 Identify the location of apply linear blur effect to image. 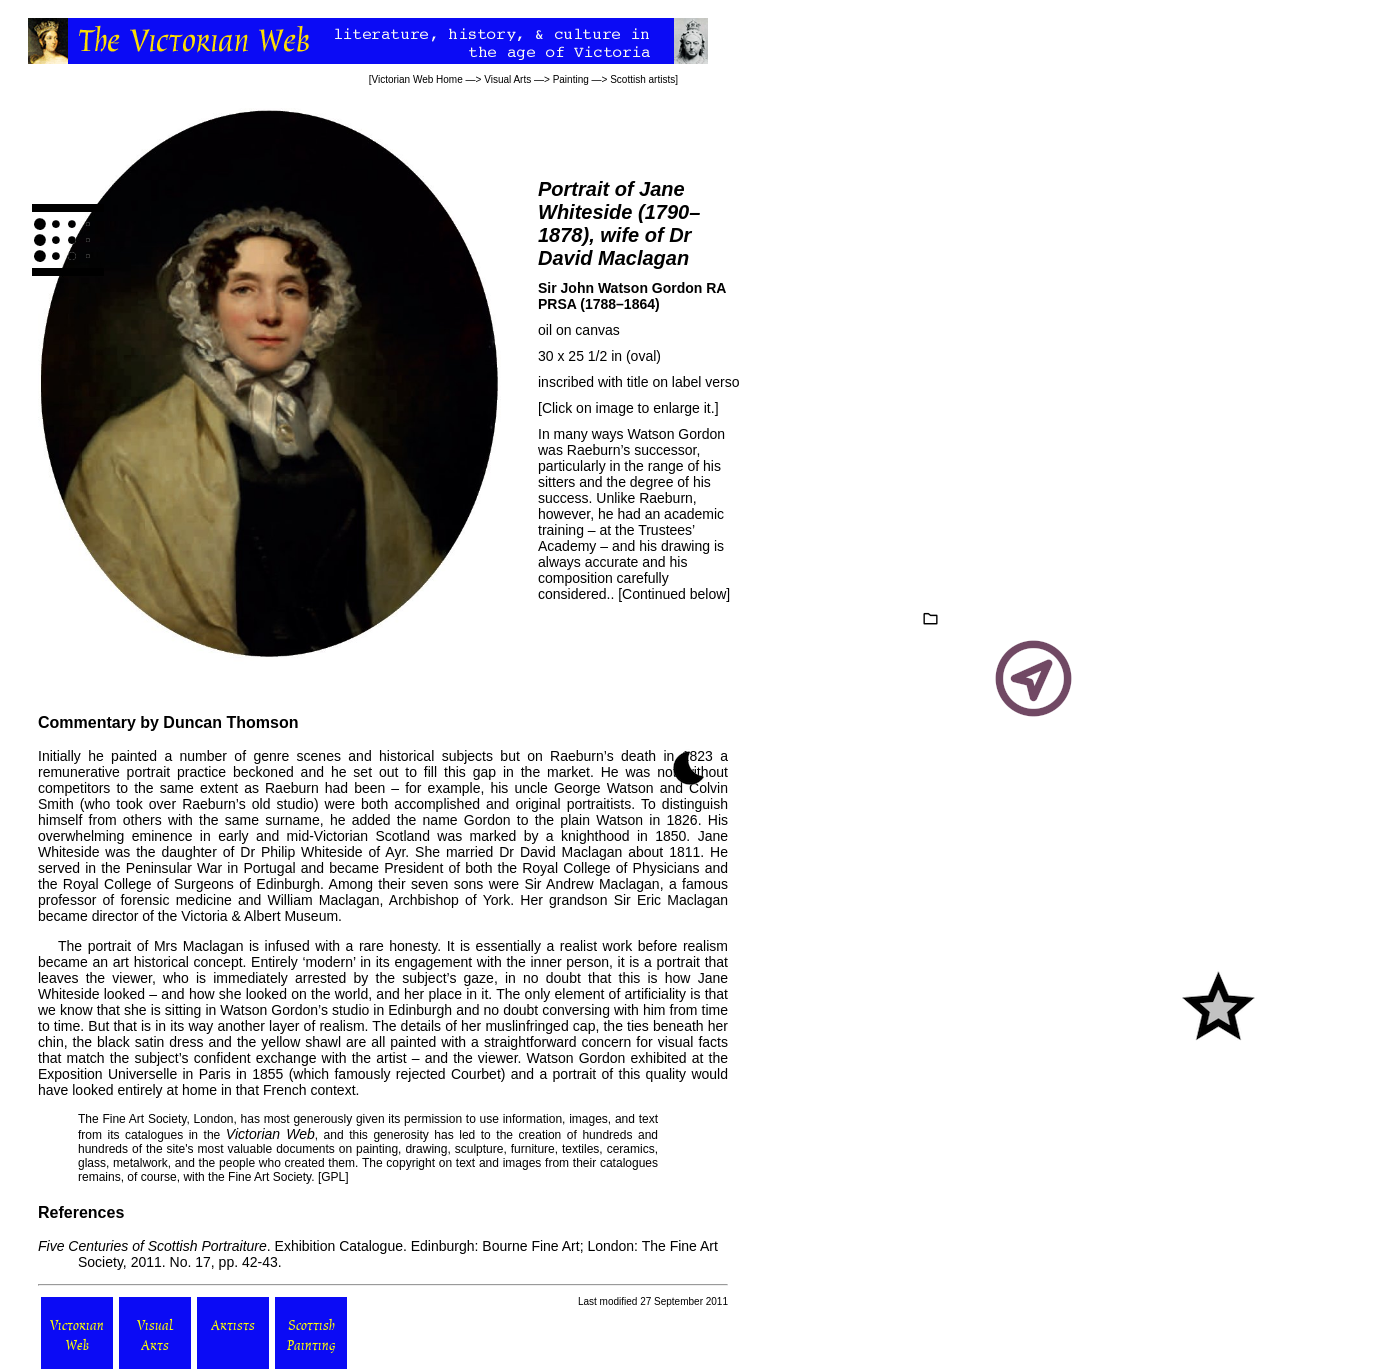
(68, 240).